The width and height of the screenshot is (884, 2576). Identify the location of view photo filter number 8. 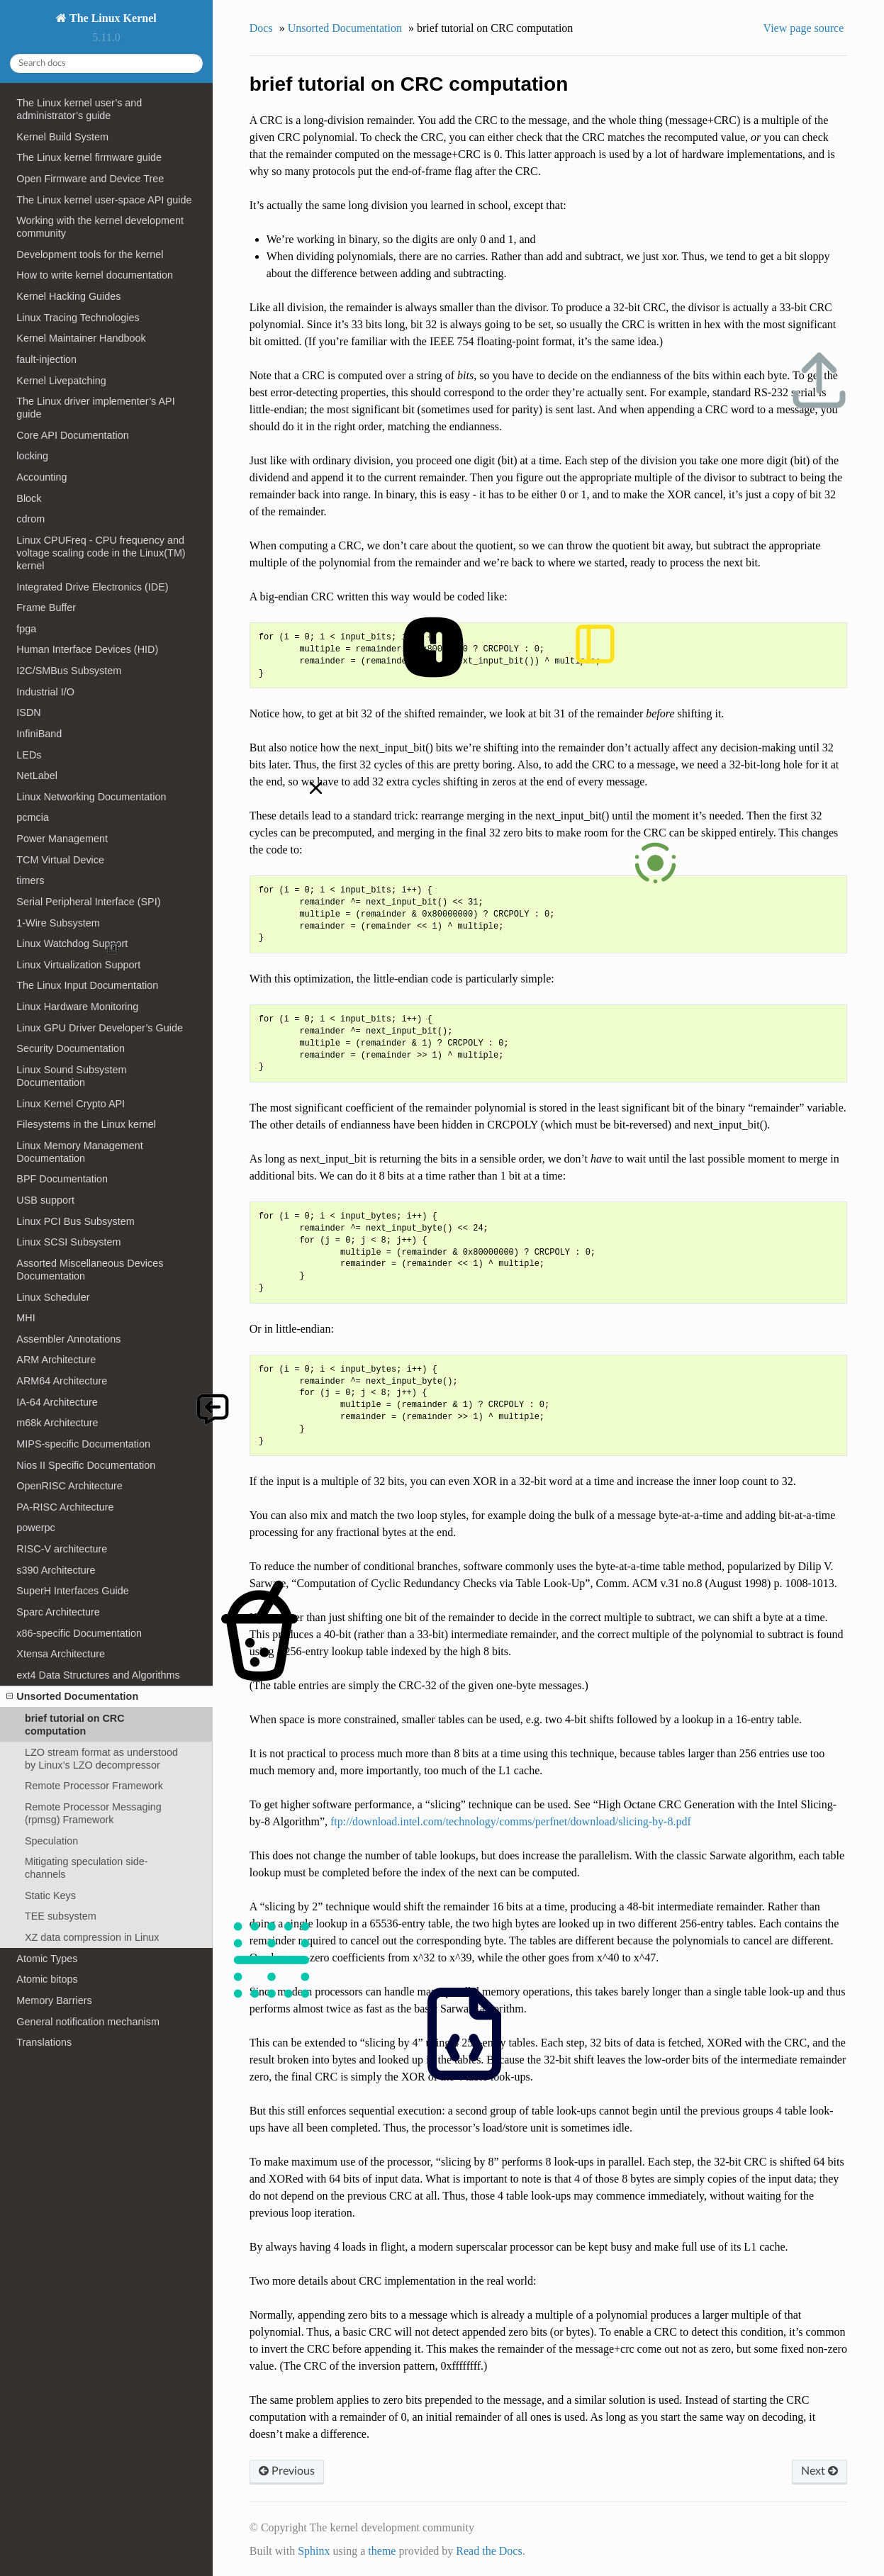
(113, 948).